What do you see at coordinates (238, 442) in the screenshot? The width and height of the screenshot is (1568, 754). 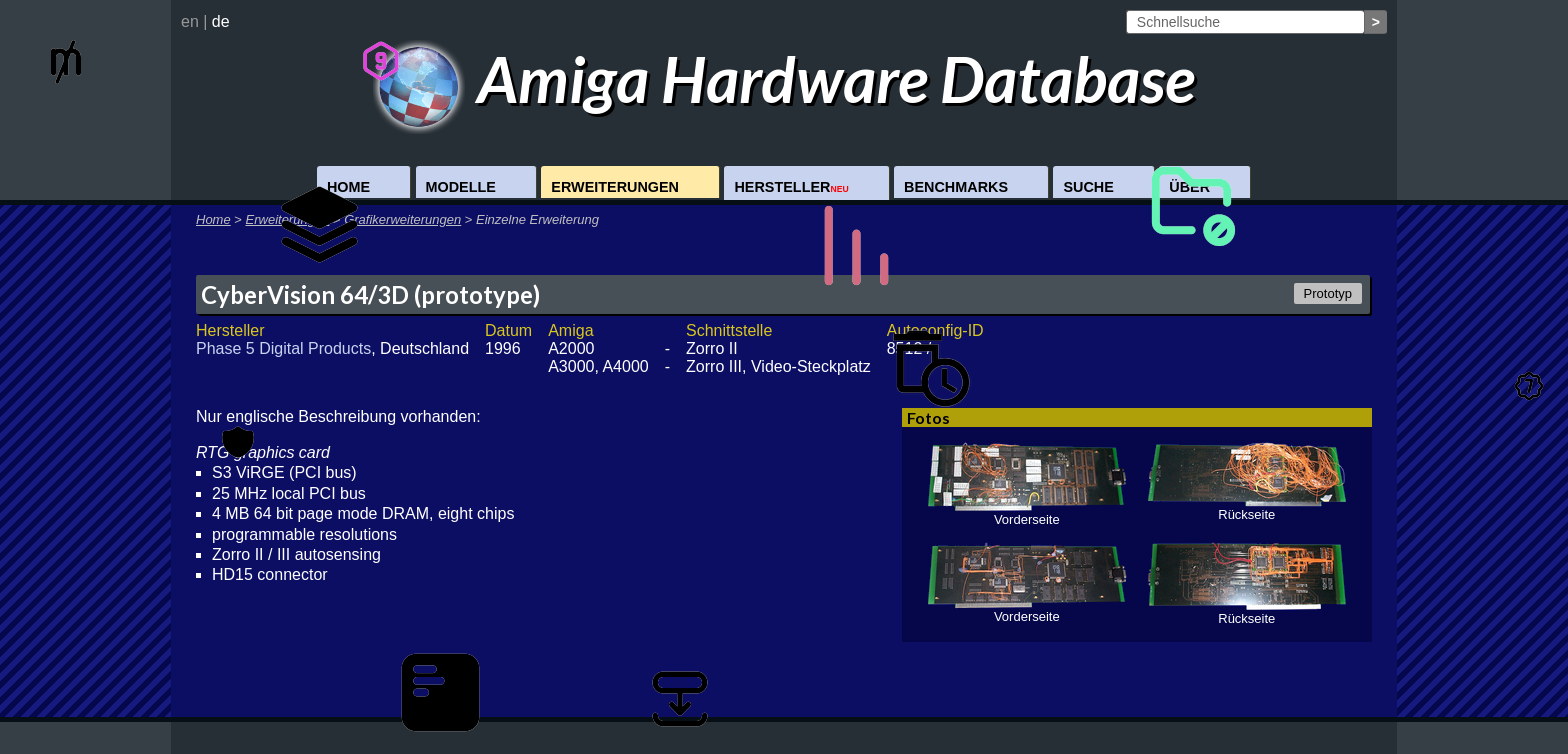 I see `access security settings` at bounding box center [238, 442].